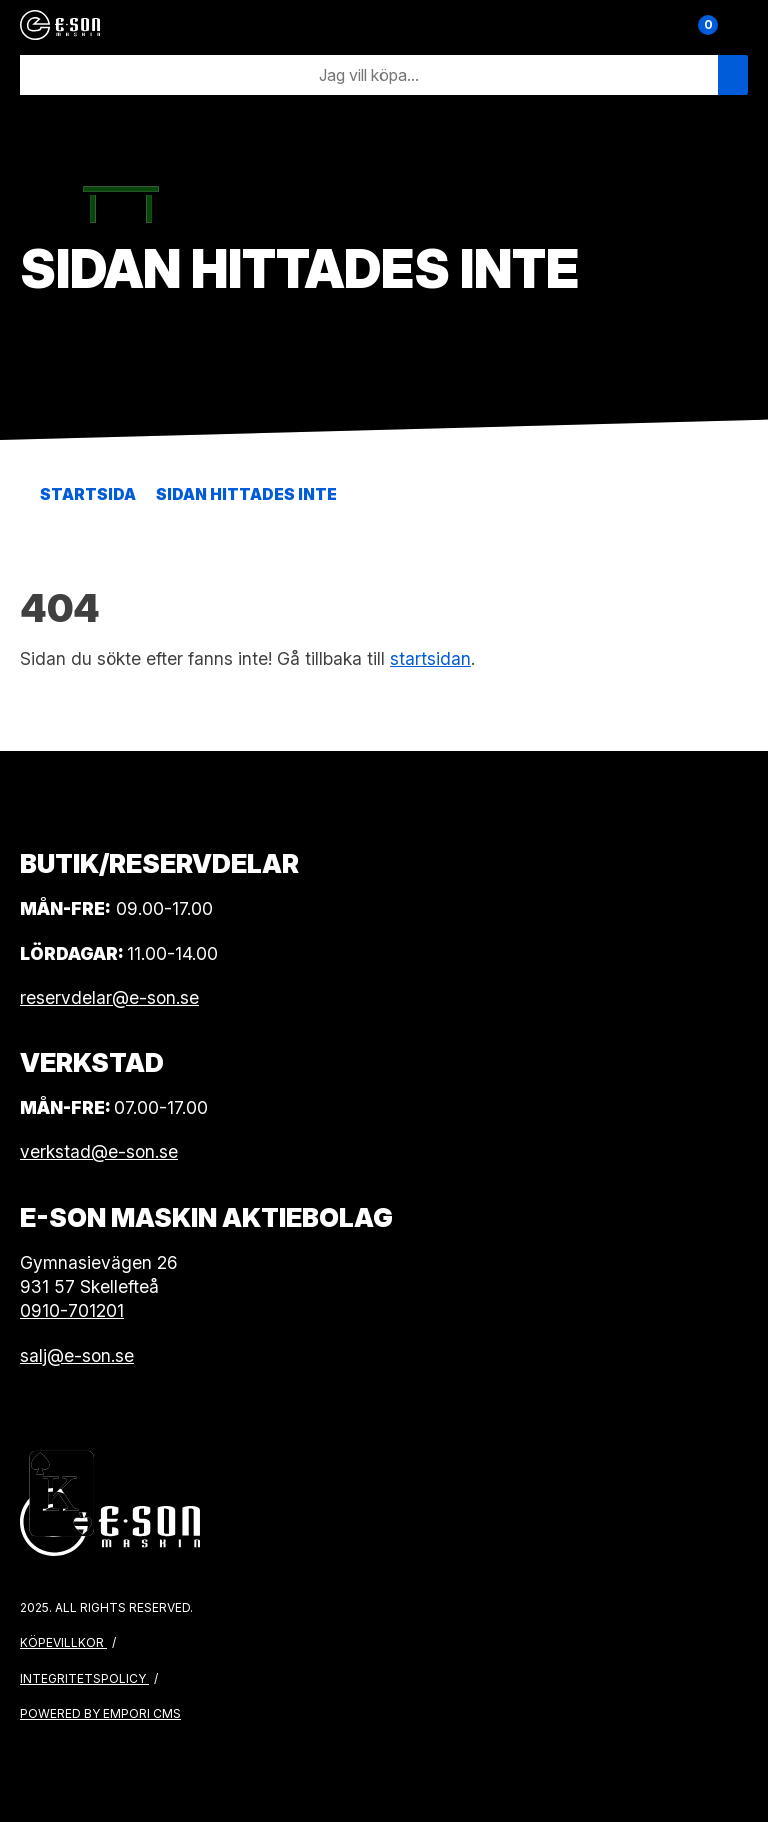 This screenshot has height=1822, width=768. Describe the element at coordinates (61, 1493) in the screenshot. I see `king of spades playing card` at that location.